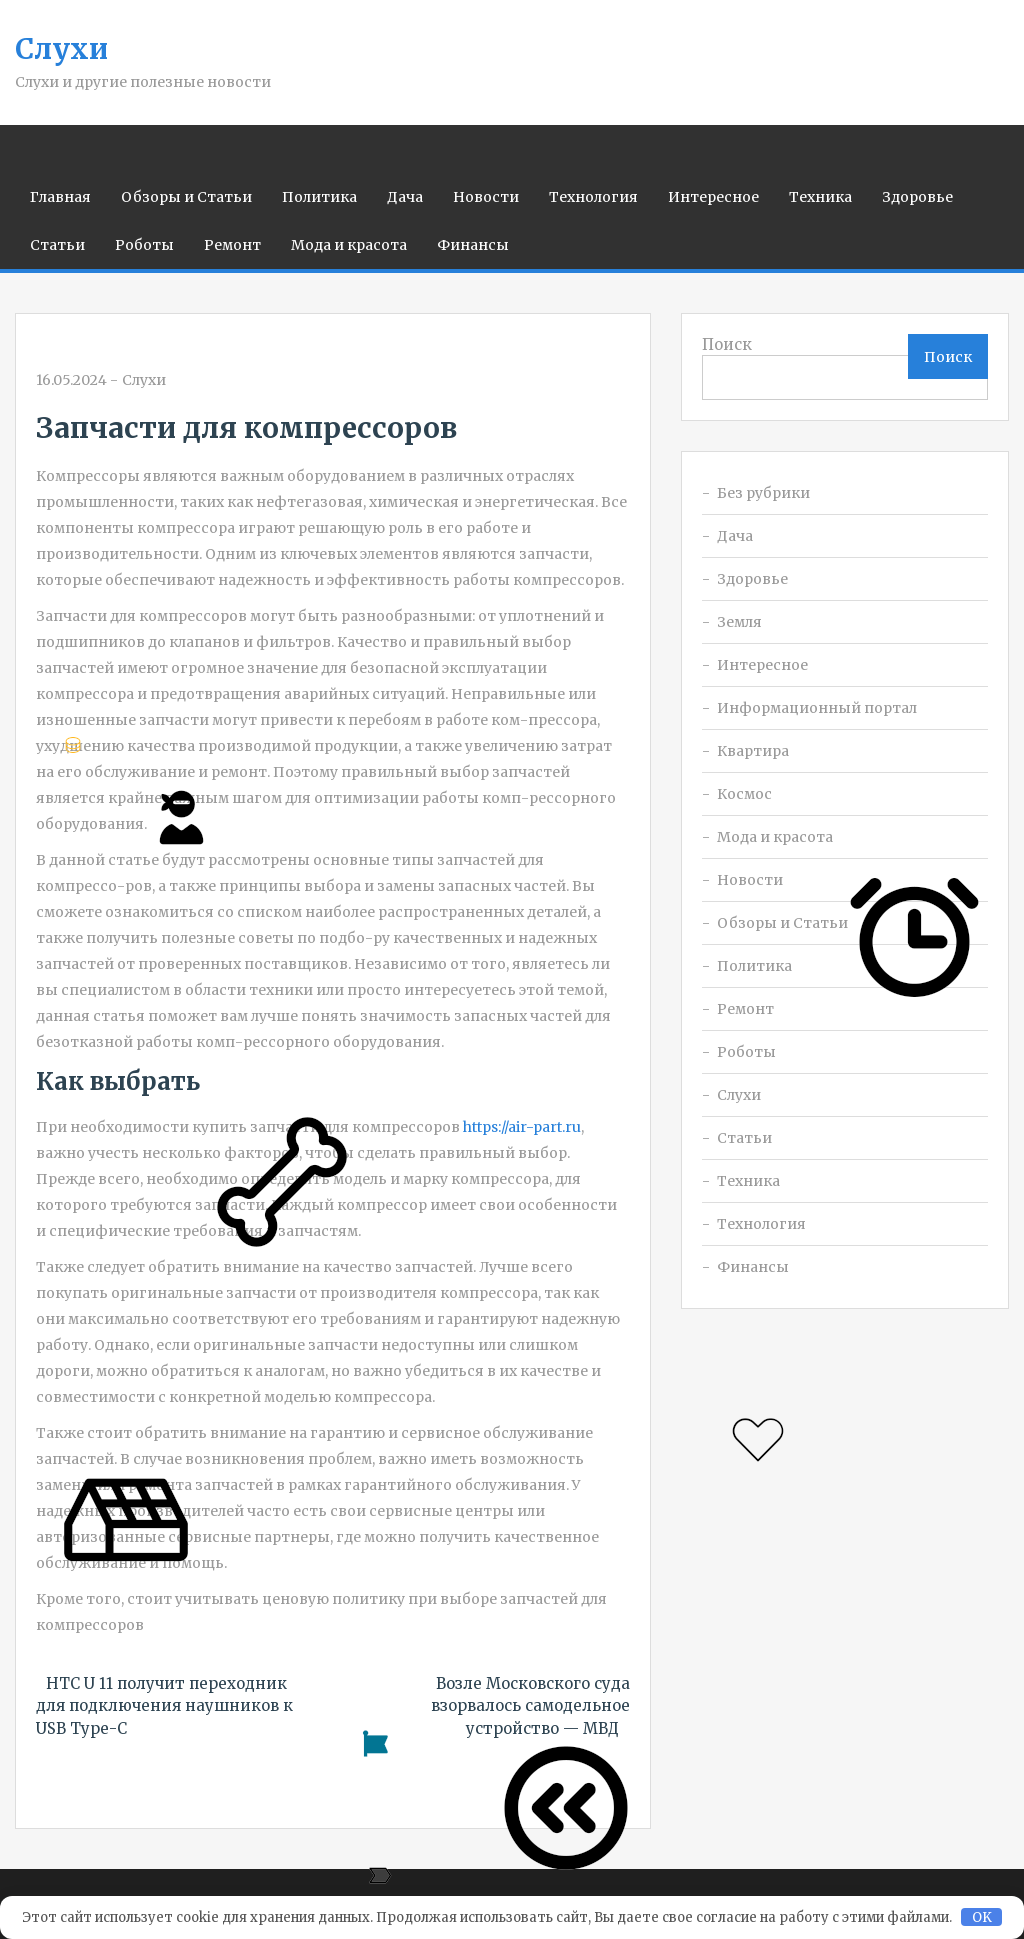 The image size is (1024, 1939). What do you see at coordinates (126, 1524) in the screenshot?
I see `view solar panel system status` at bounding box center [126, 1524].